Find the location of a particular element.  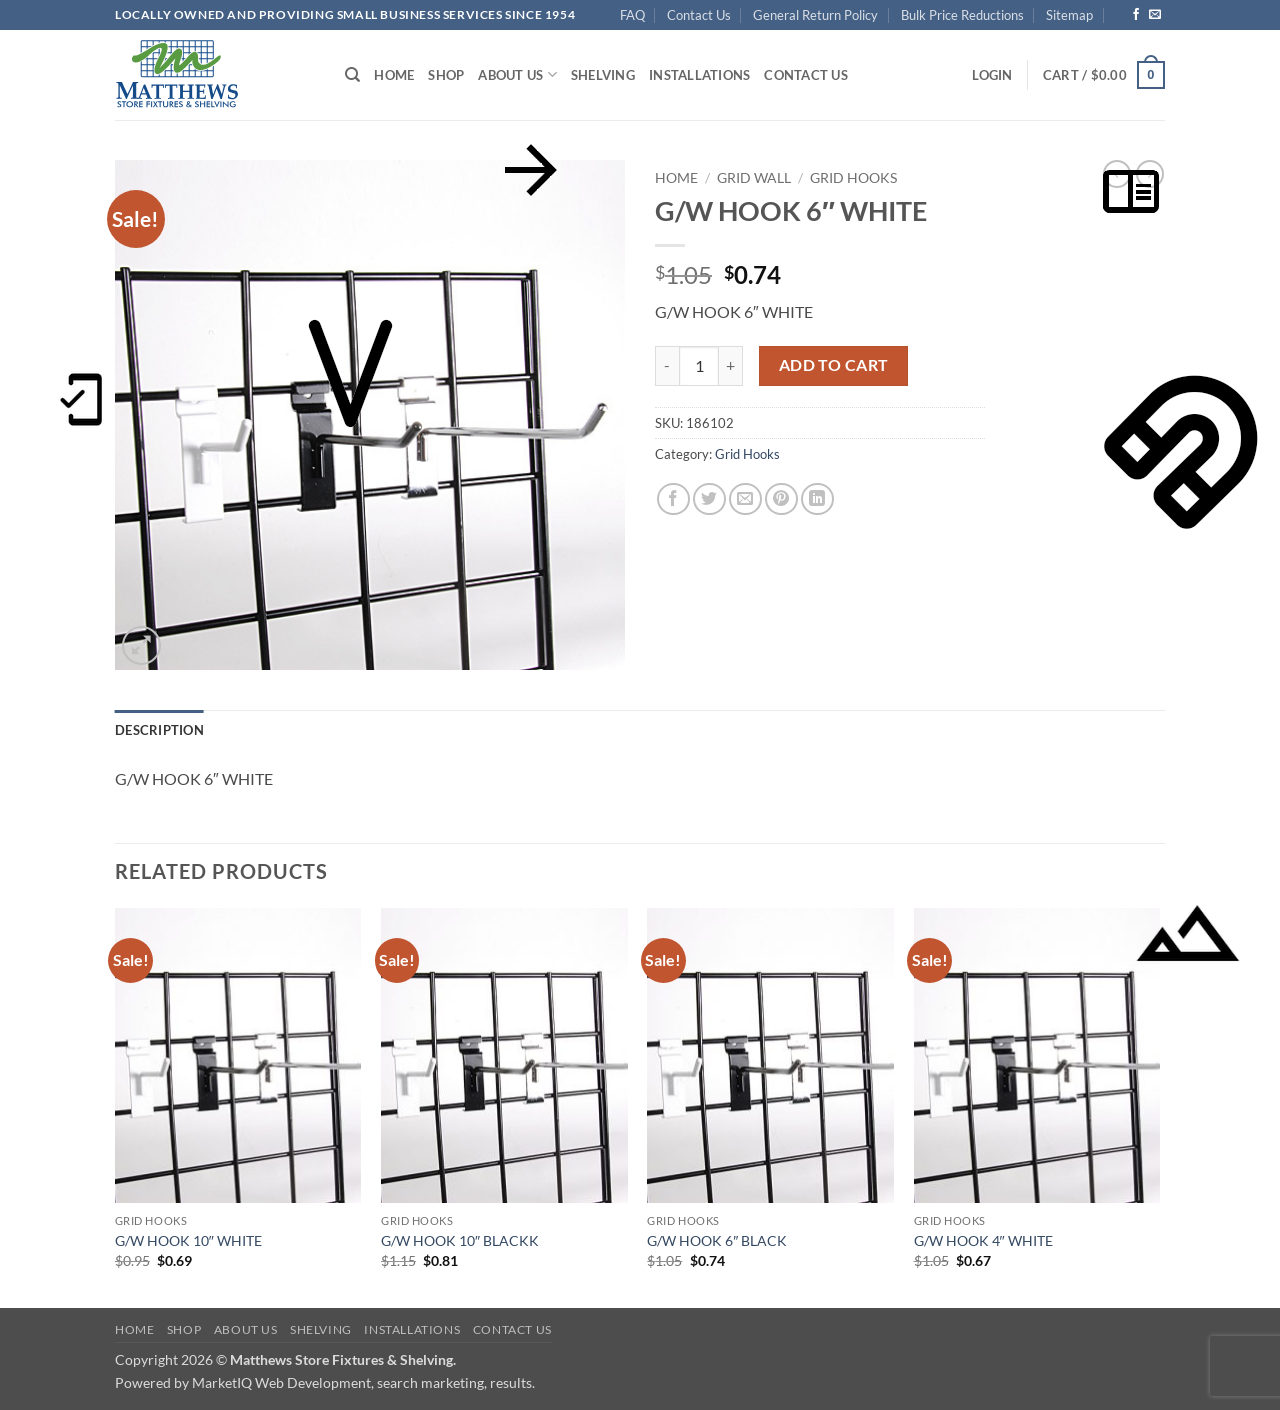

indicates mobile-friendly or responsive design is located at coordinates (80, 399).